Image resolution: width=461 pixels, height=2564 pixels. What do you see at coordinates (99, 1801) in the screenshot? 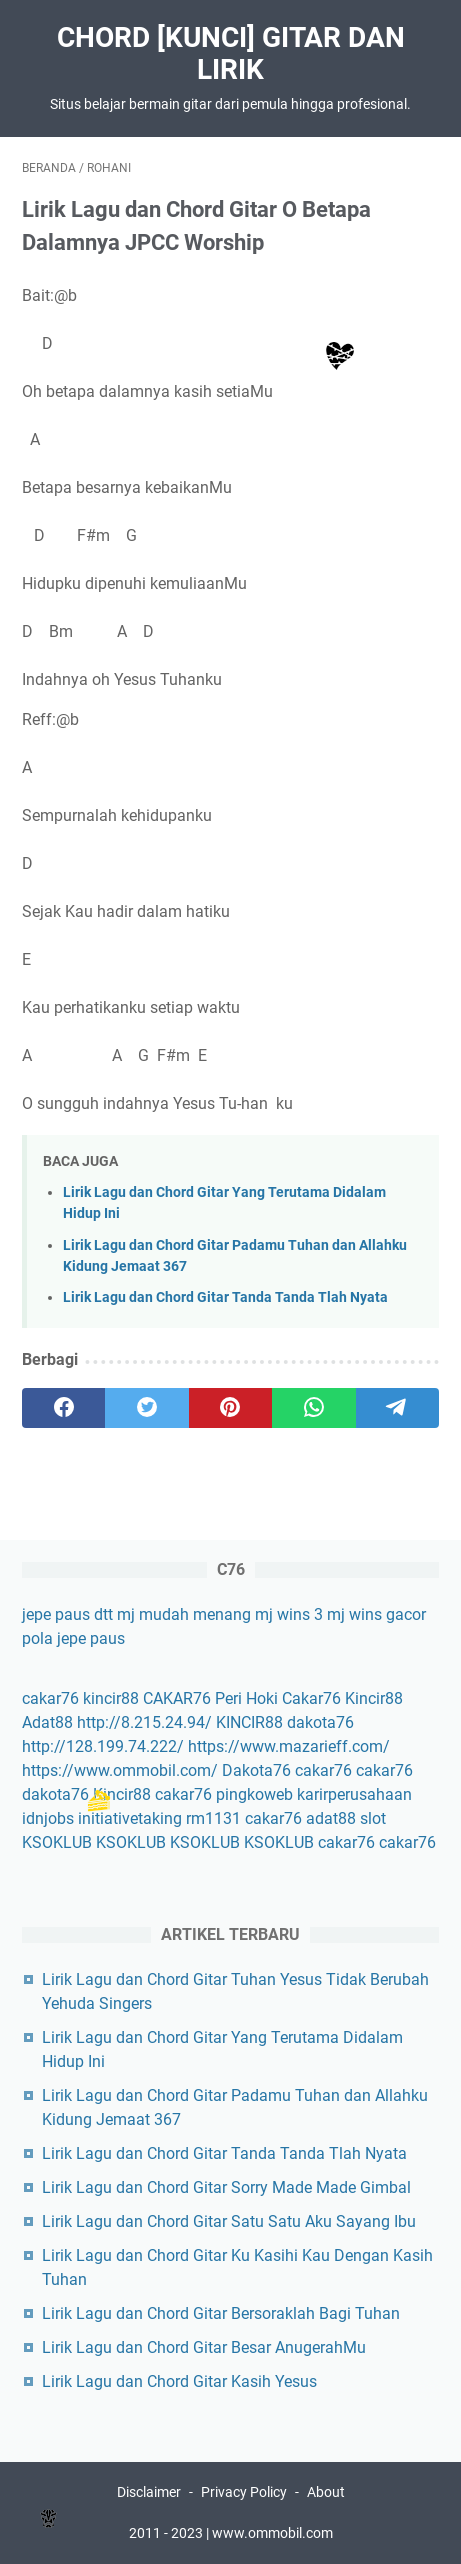
I see `view birthday or celebration events` at bounding box center [99, 1801].